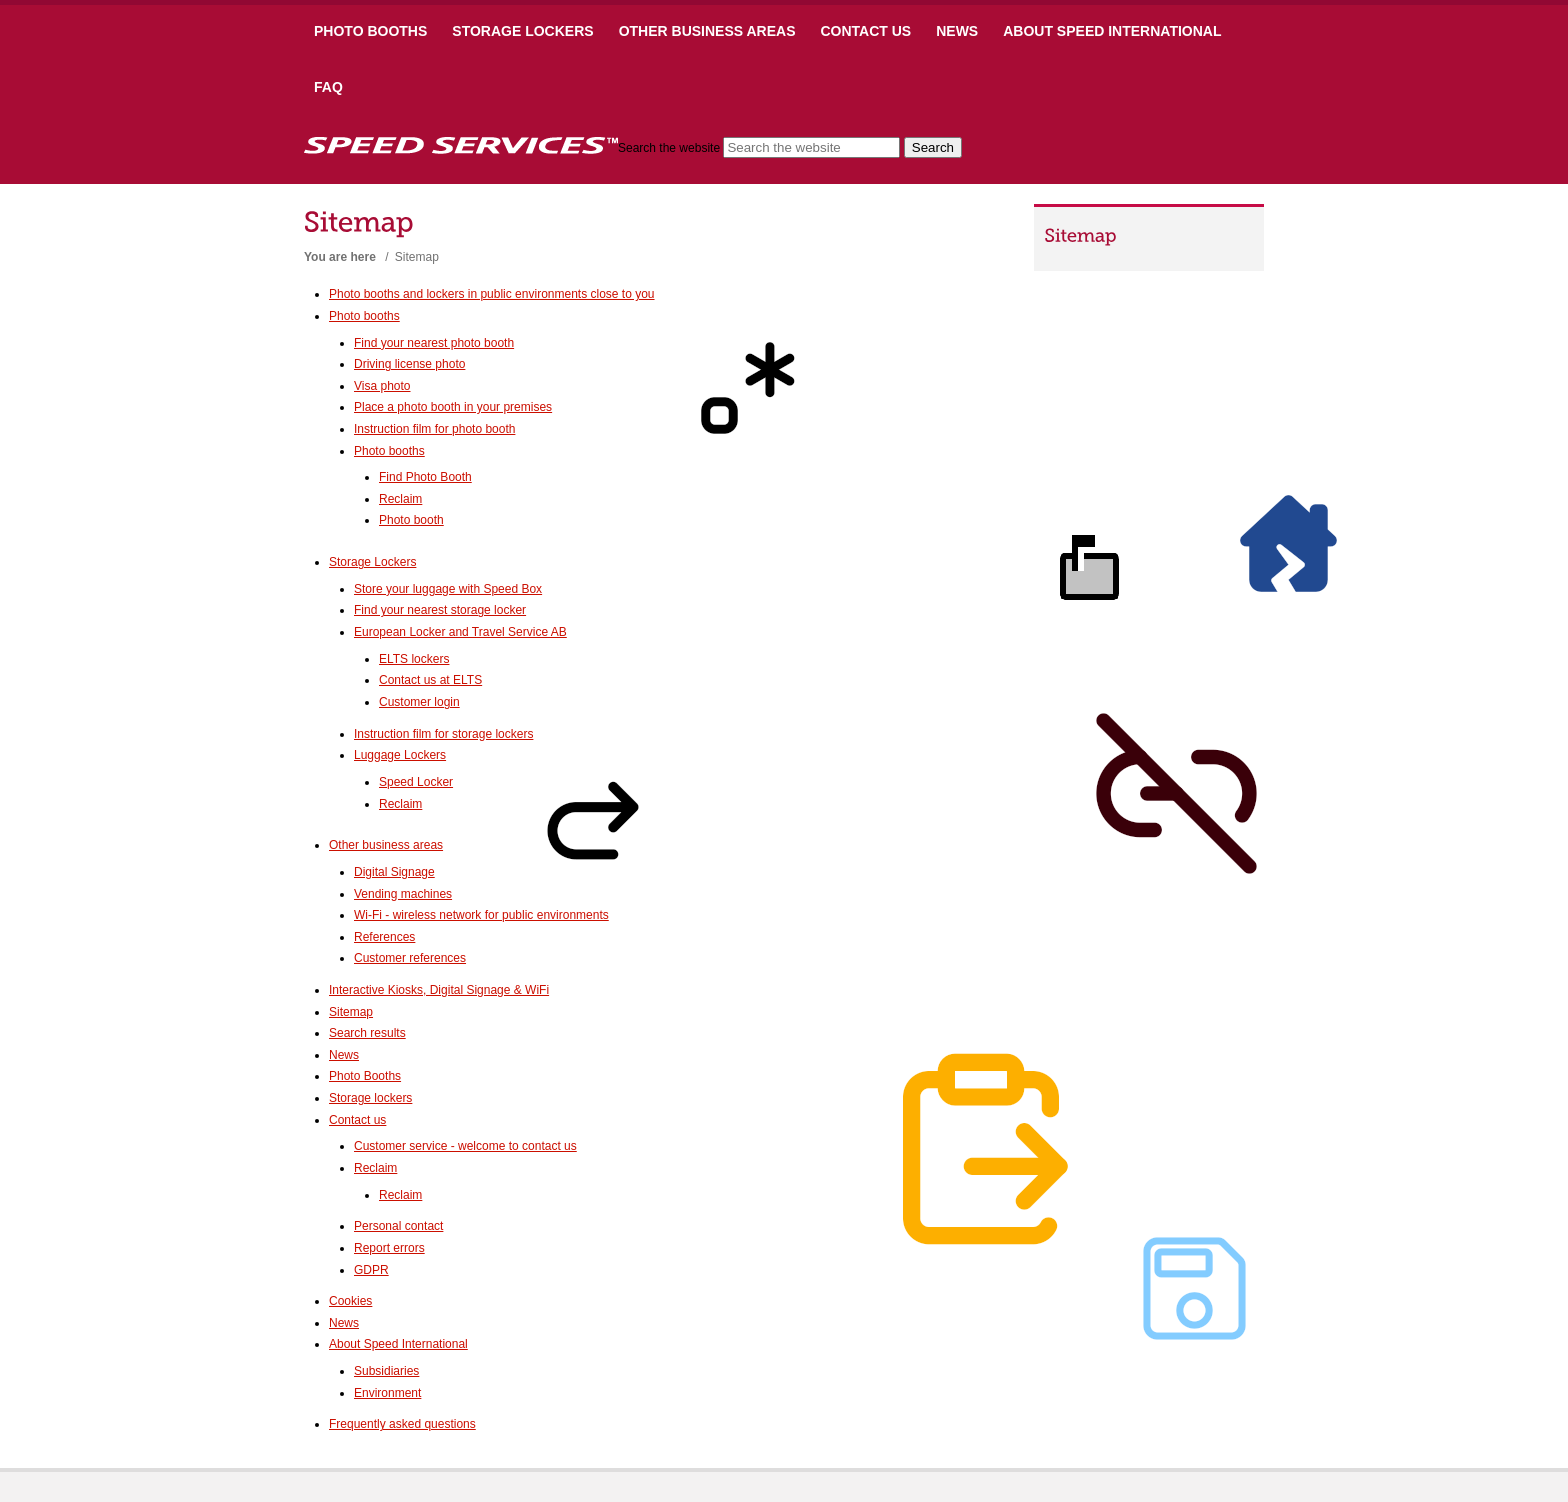  Describe the element at coordinates (1176, 793) in the screenshot. I see `unlink or disconnect items` at that location.